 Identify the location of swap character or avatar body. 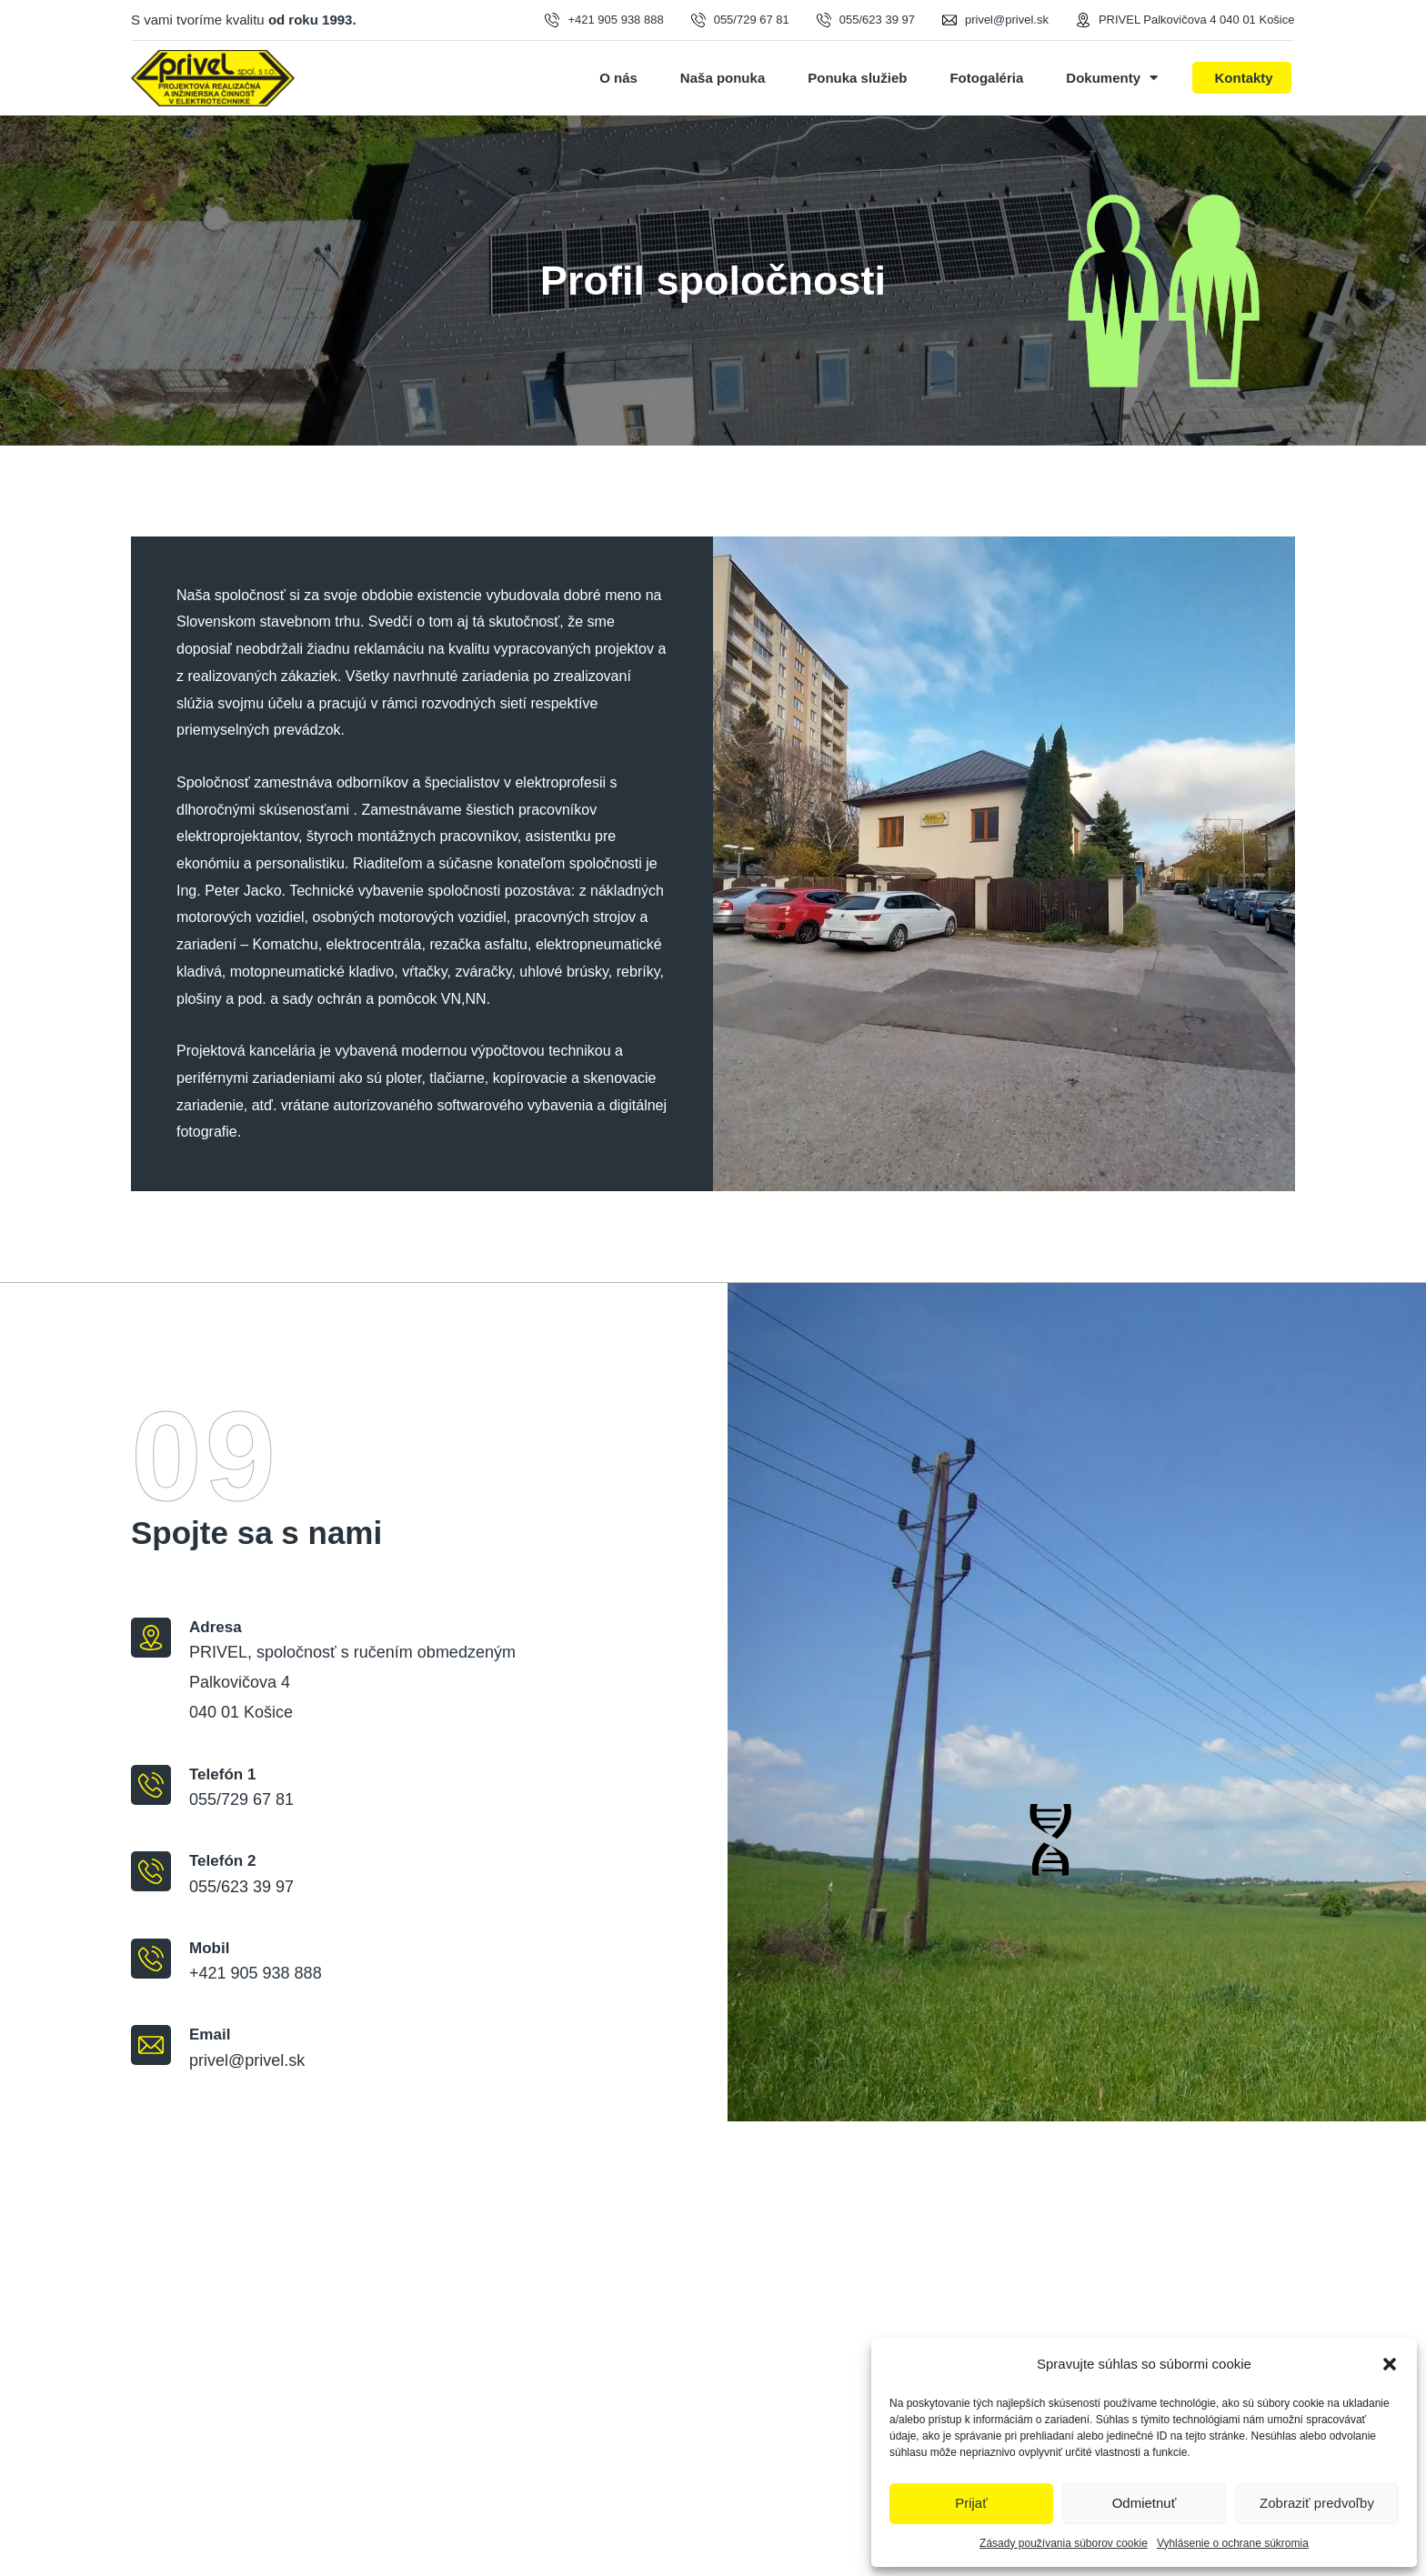
(1164, 291).